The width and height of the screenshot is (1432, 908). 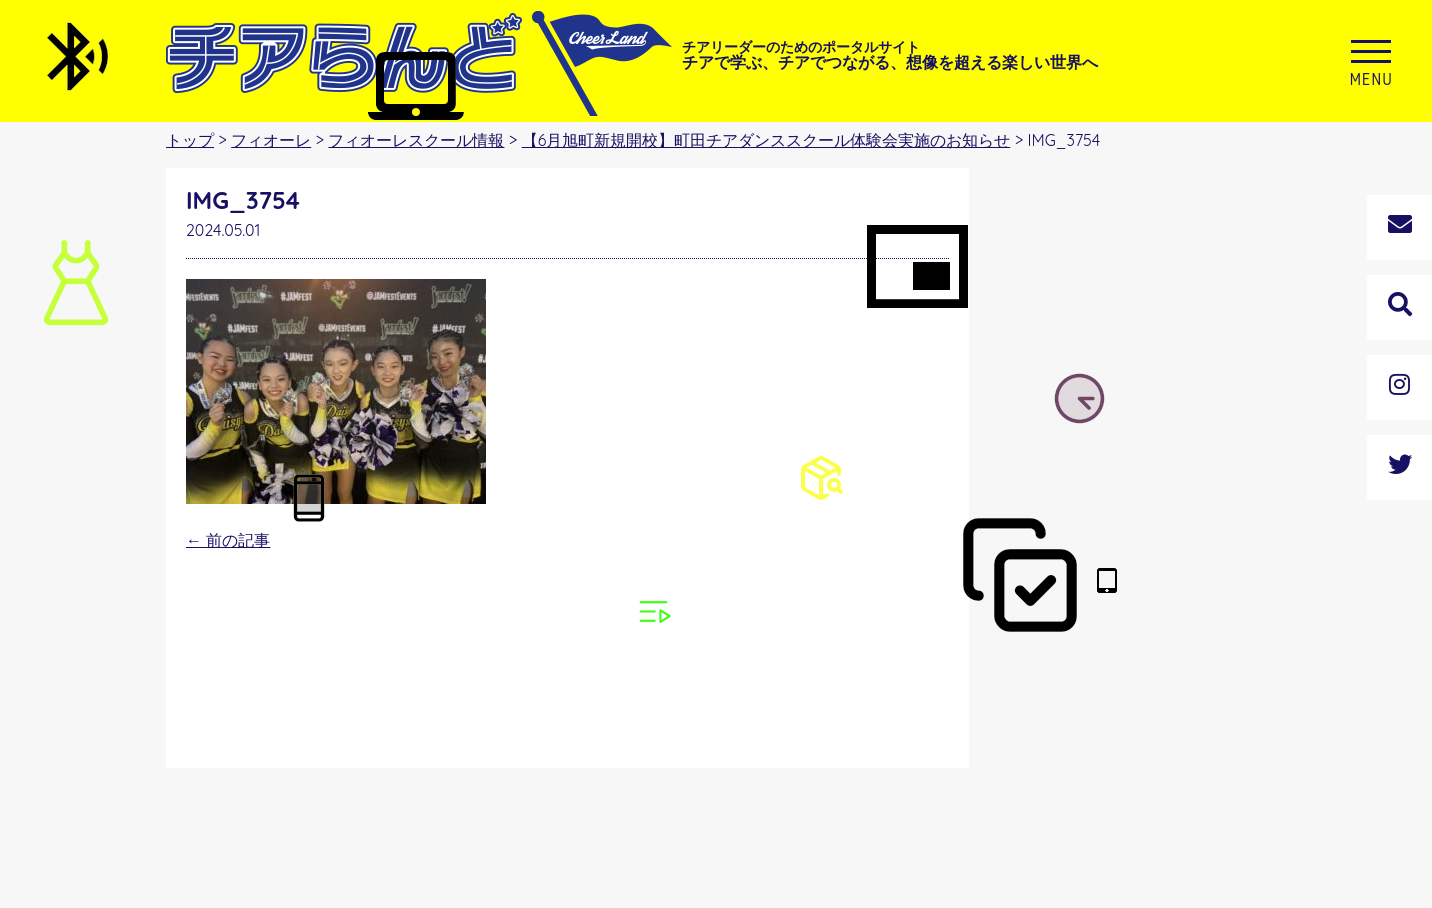 What do you see at coordinates (1107, 580) in the screenshot?
I see `switch to tablet view or mode` at bounding box center [1107, 580].